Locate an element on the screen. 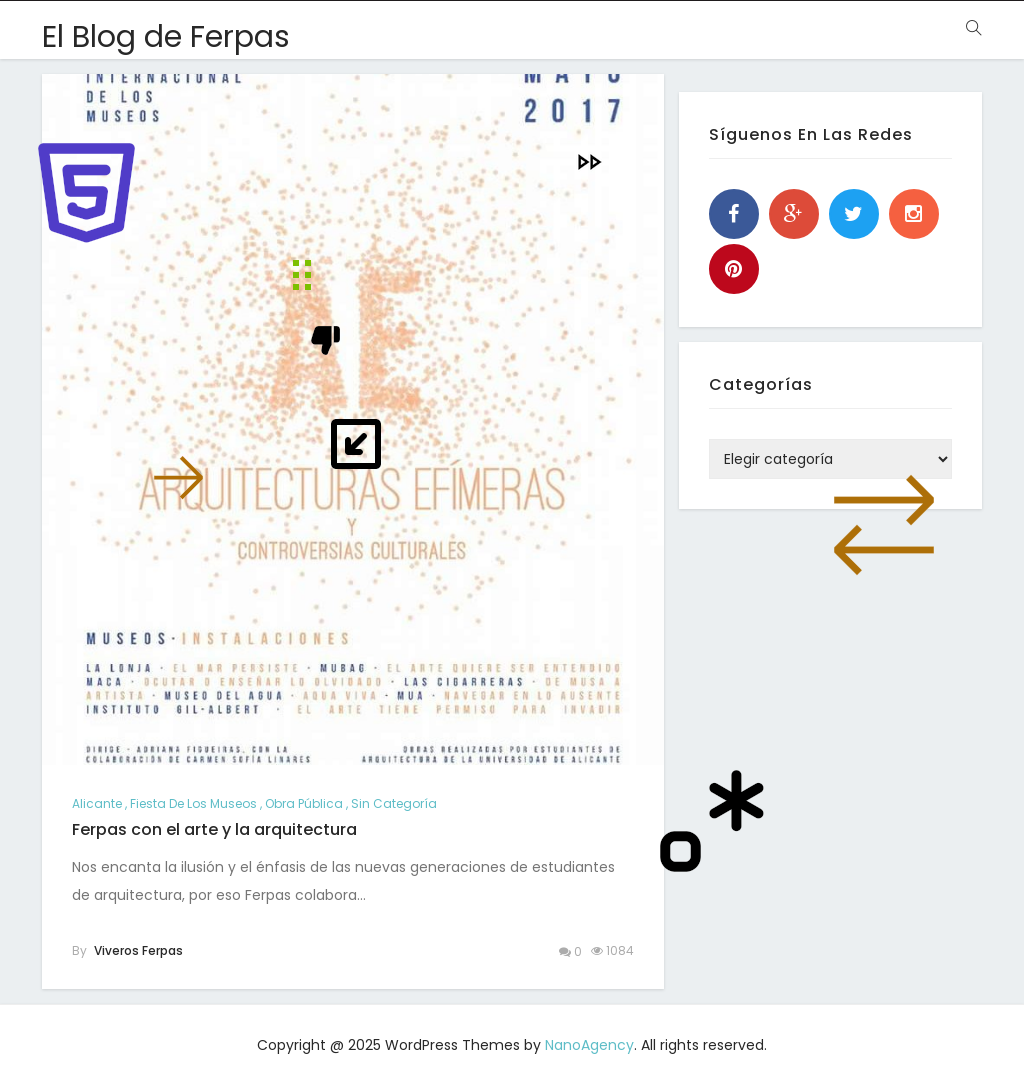 The height and width of the screenshot is (1085, 1024). swap or exchange items is located at coordinates (884, 525).